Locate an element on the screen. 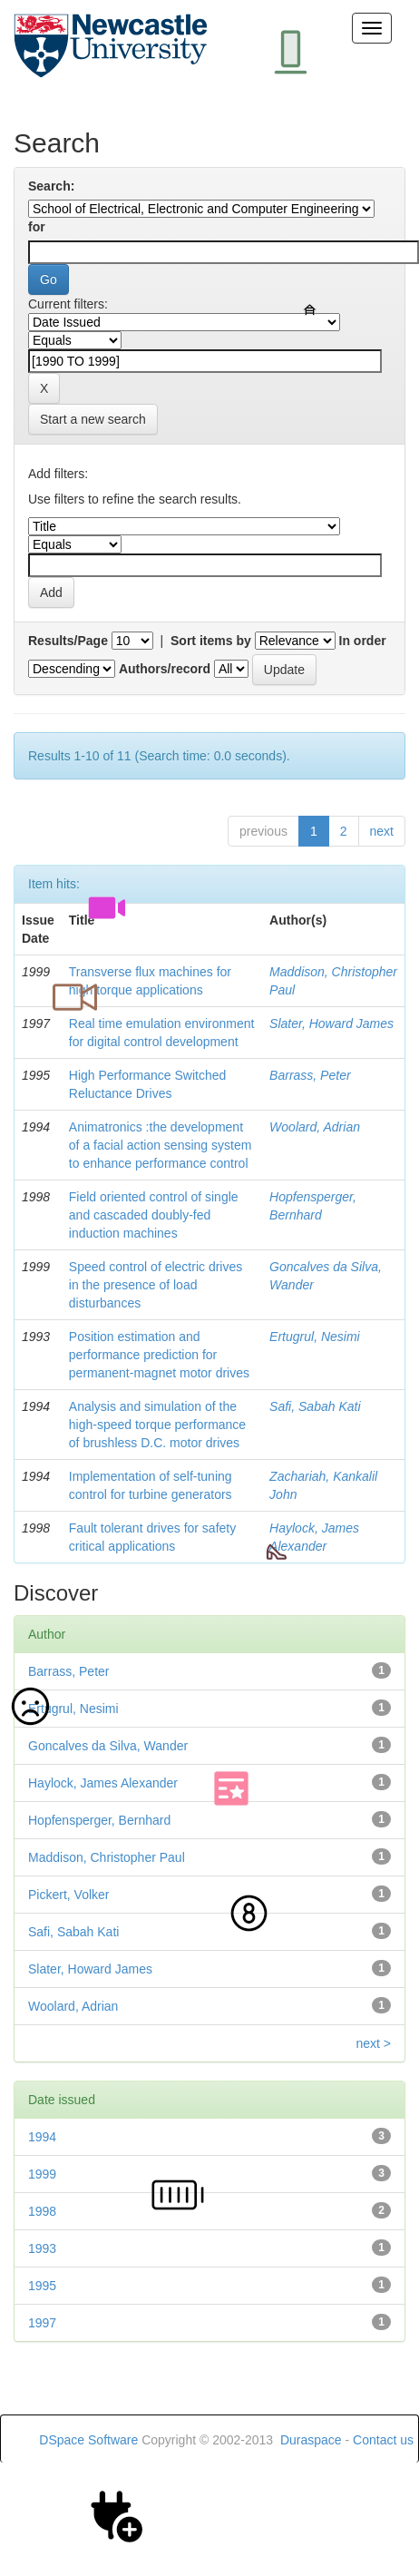  indicates step 8 in a multi-step process is located at coordinates (248, 1913).